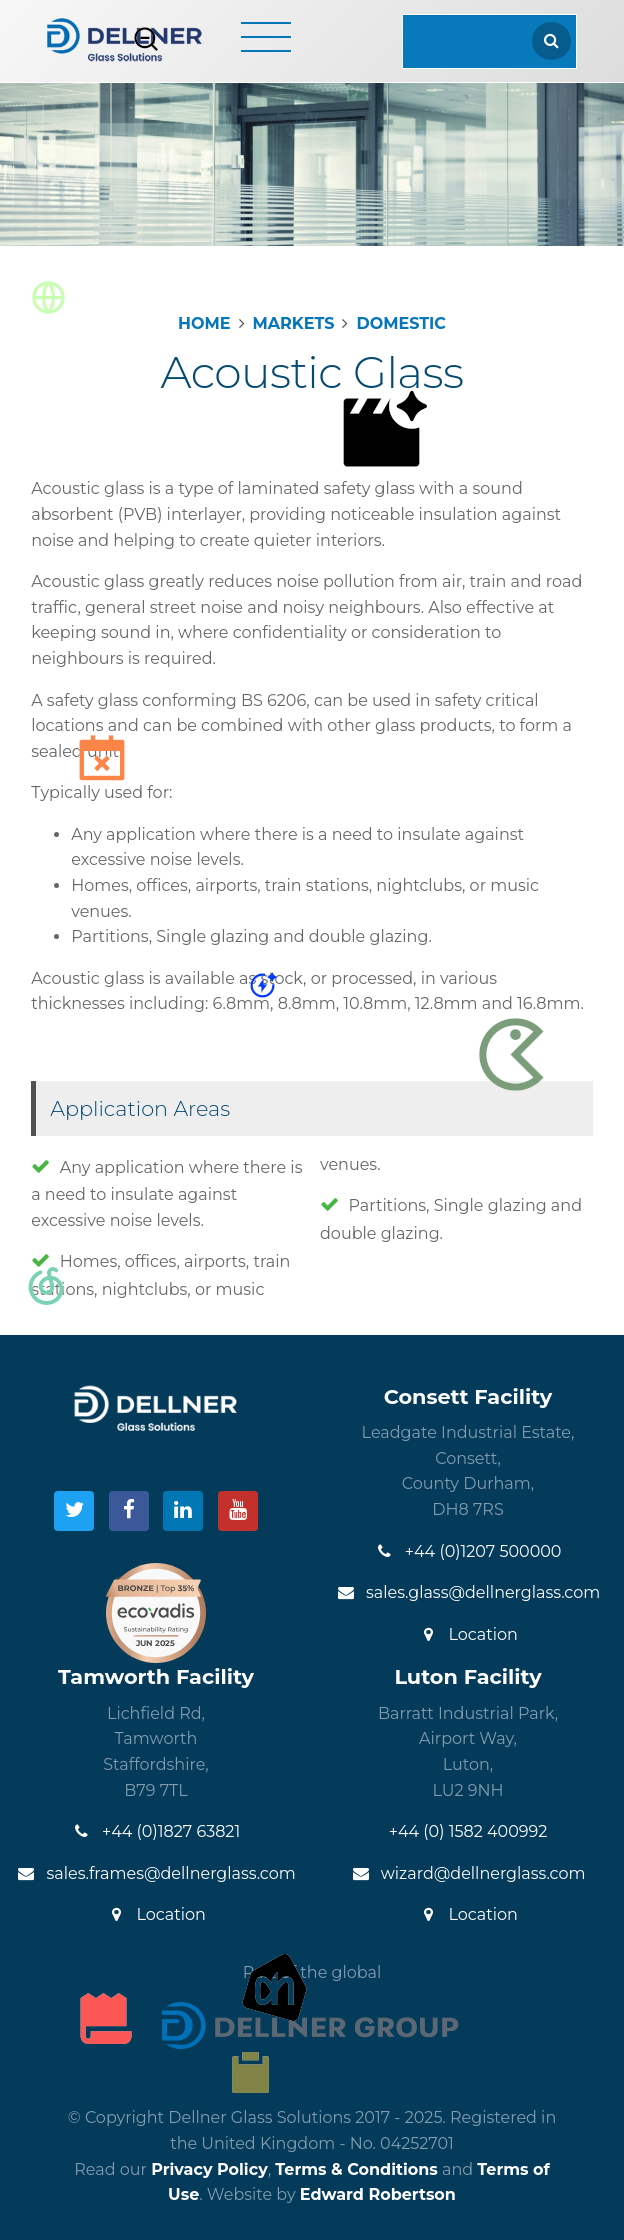 This screenshot has width=624, height=2240. Describe the element at coordinates (103, 2018) in the screenshot. I see `view purchase receipt or transaction history` at that location.